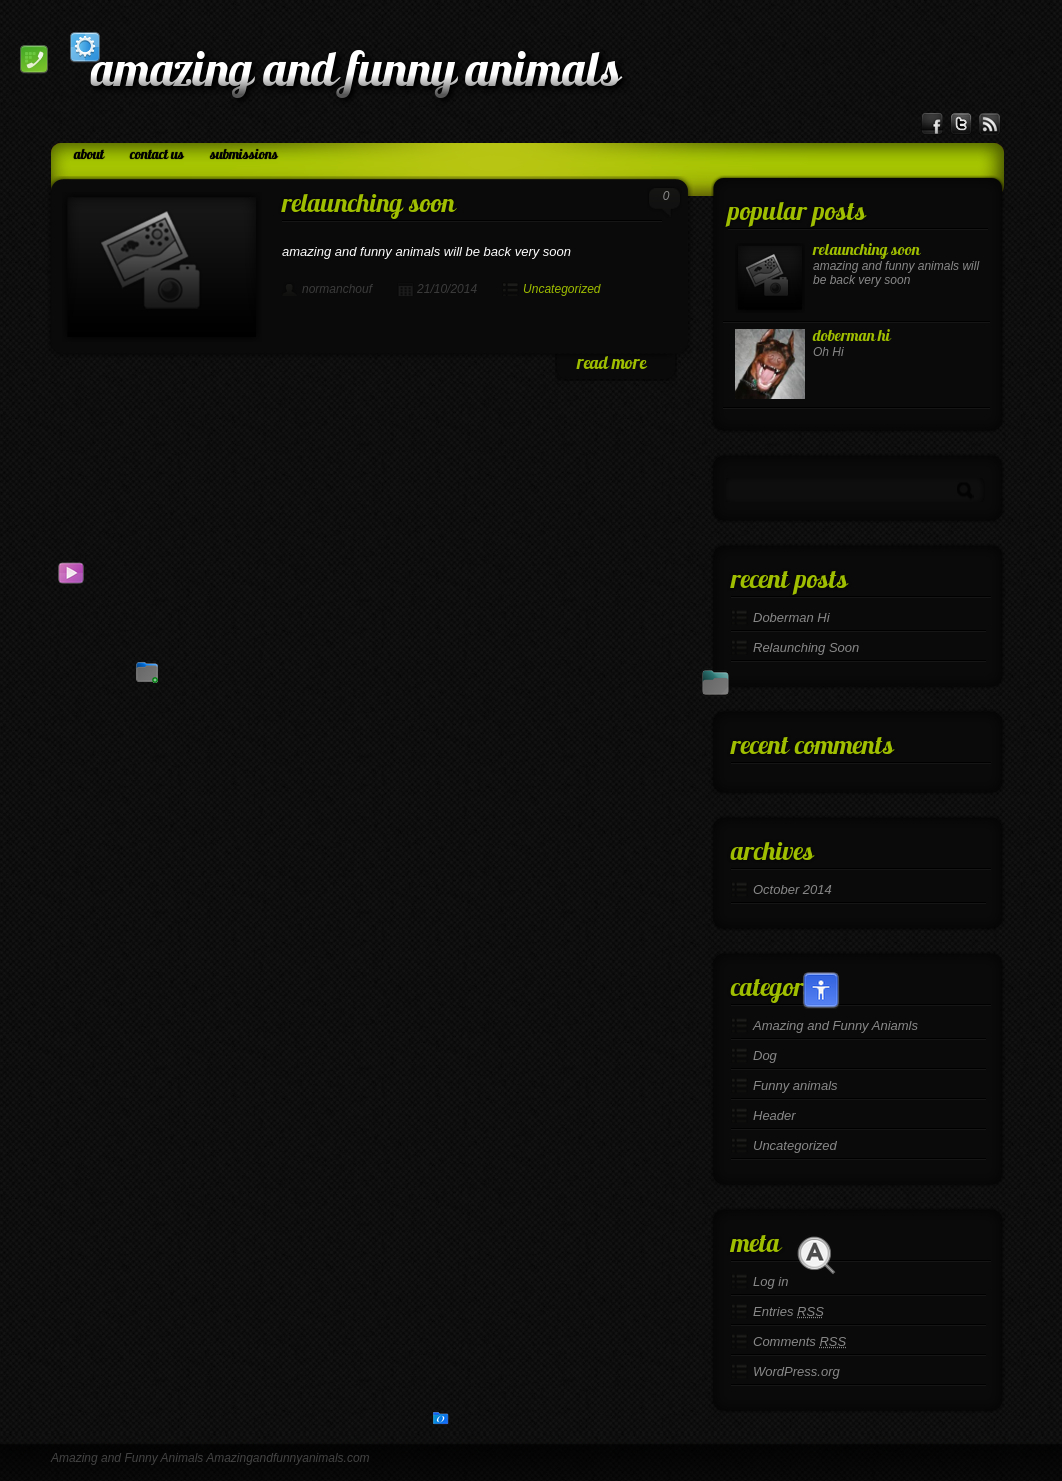 This screenshot has width=1062, height=1481. Describe the element at coordinates (816, 1255) in the screenshot. I see `find text or search within a document` at that location.